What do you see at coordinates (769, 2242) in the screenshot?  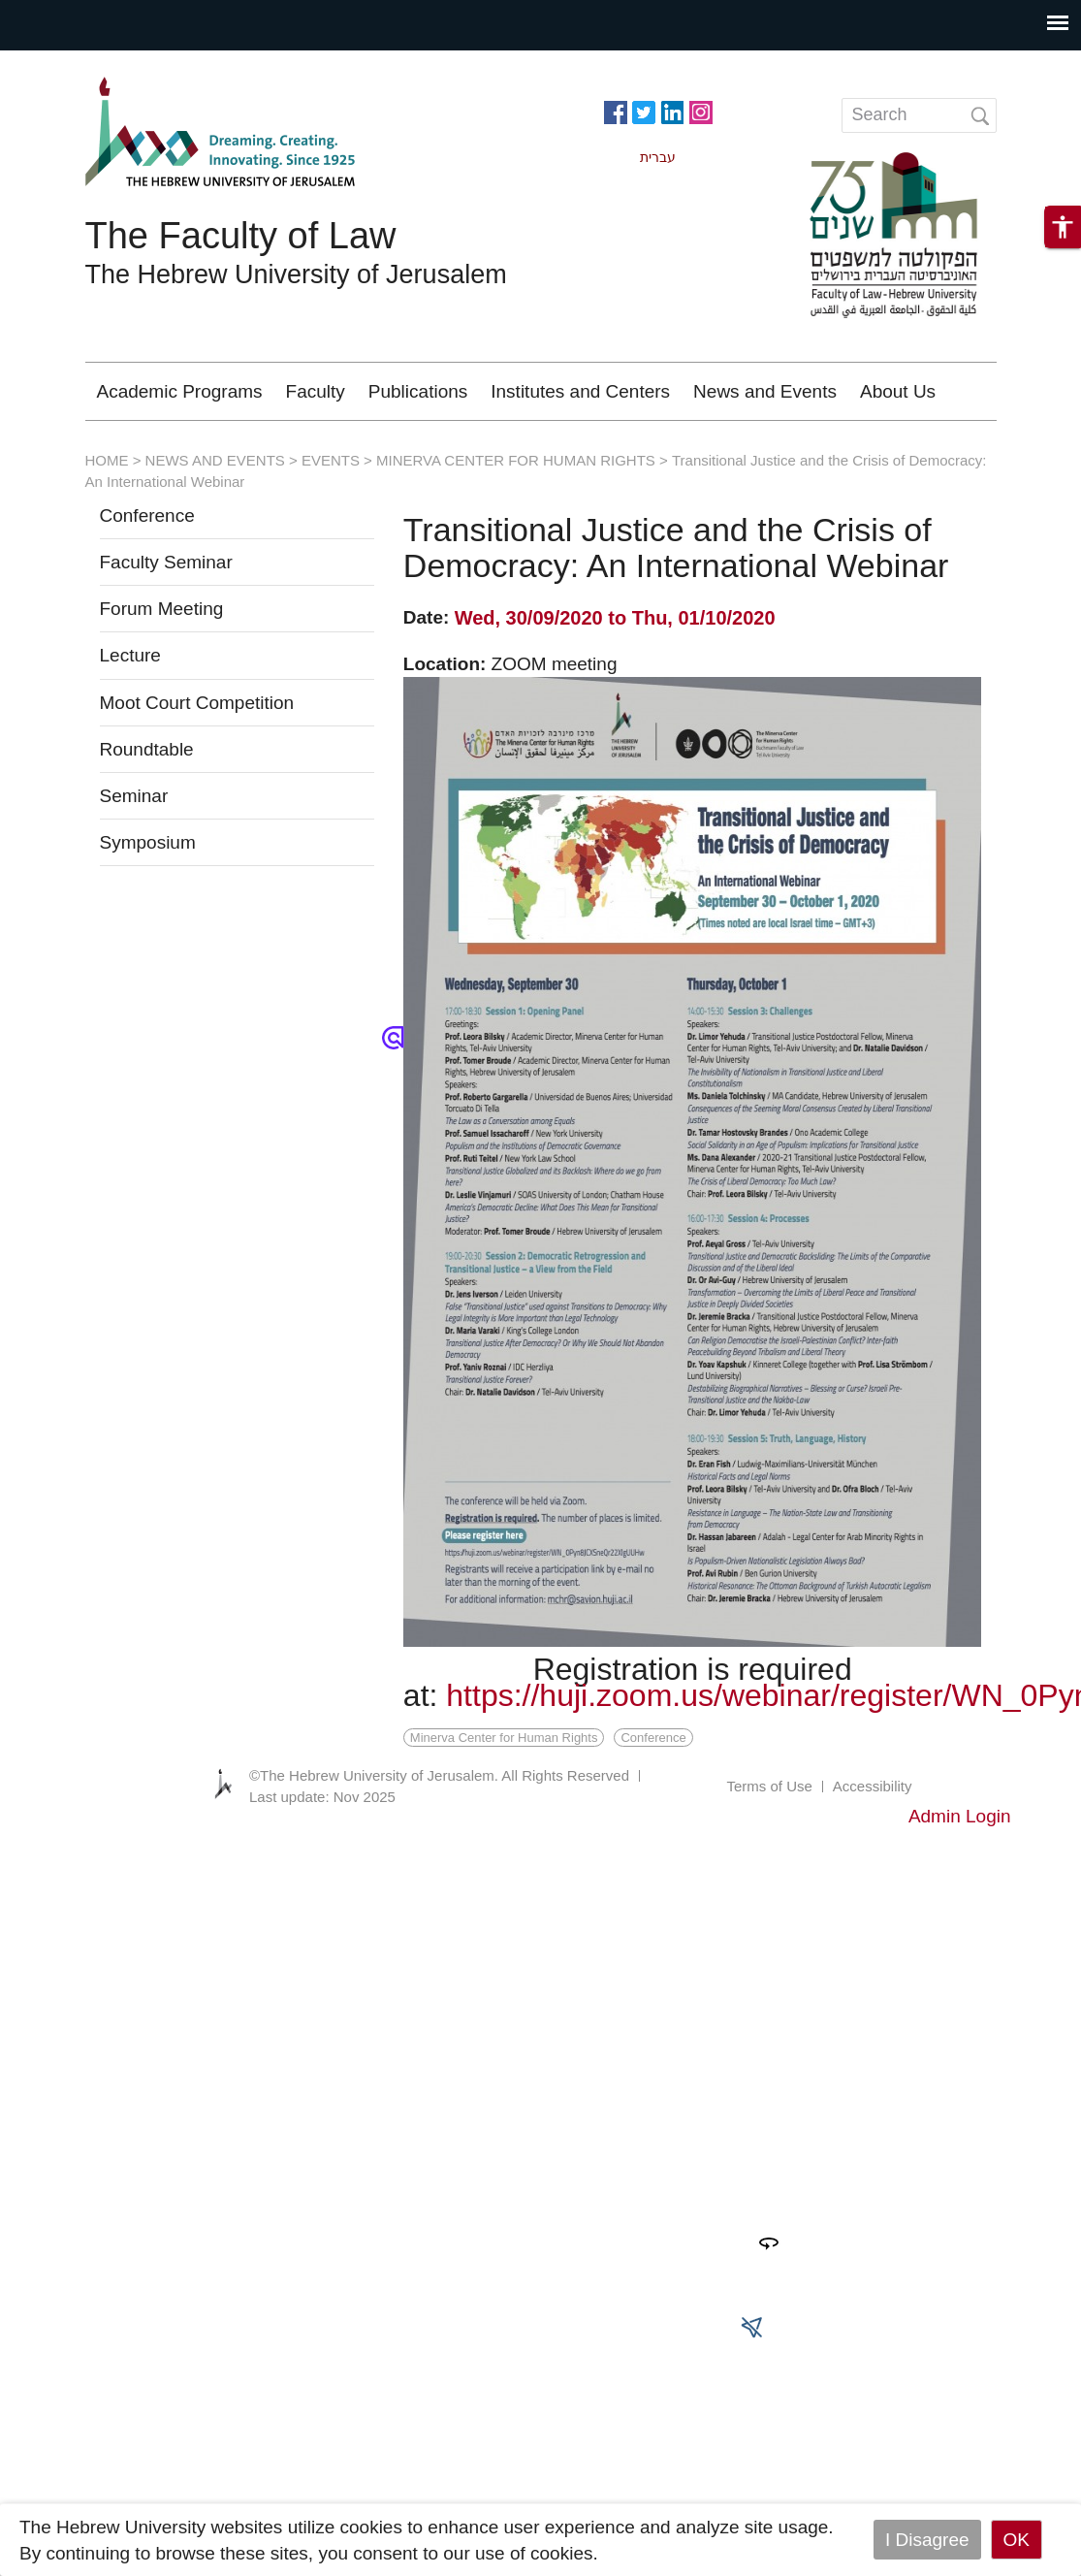 I see `view 360-degree panorama or image` at bounding box center [769, 2242].